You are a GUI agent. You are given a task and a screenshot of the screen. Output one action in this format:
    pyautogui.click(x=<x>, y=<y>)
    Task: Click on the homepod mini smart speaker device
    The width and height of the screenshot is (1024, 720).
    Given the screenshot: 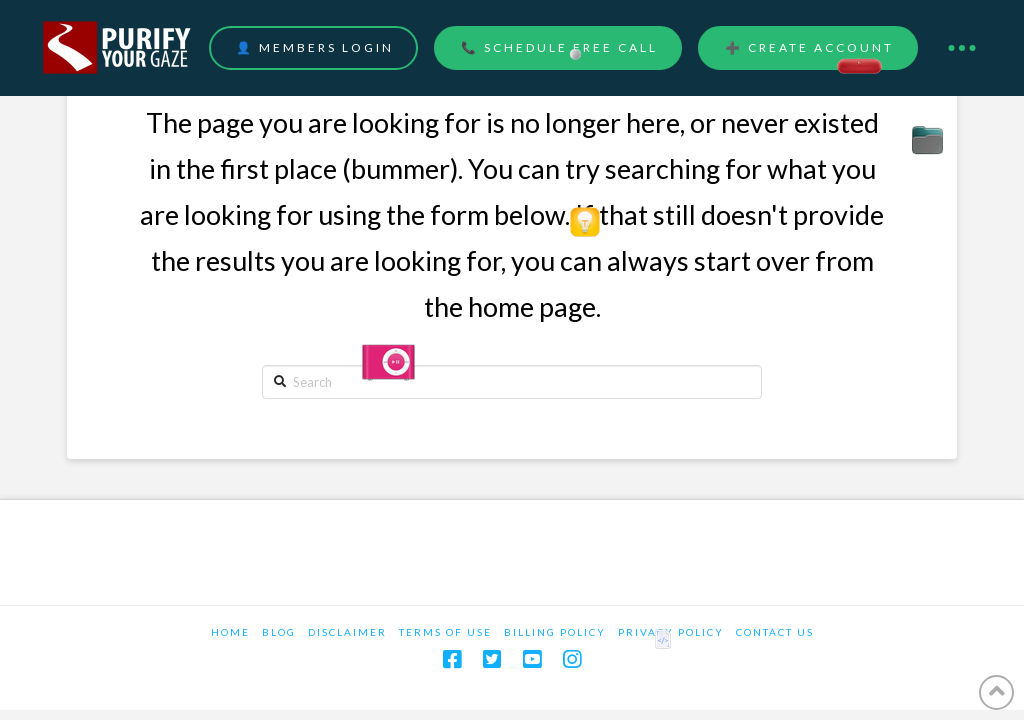 What is the action you would take?
    pyautogui.click(x=575, y=55)
    